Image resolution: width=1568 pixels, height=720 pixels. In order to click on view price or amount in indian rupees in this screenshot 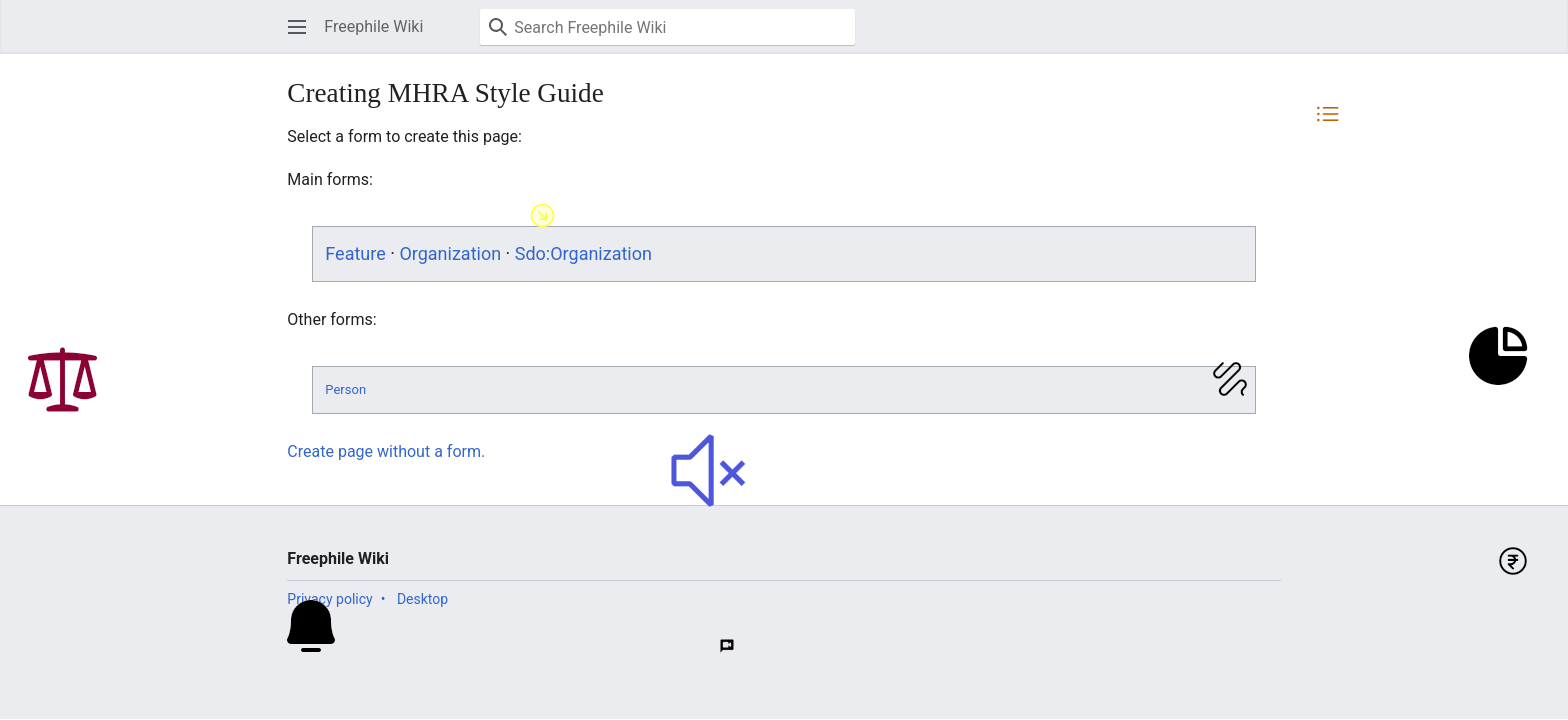, I will do `click(1513, 561)`.